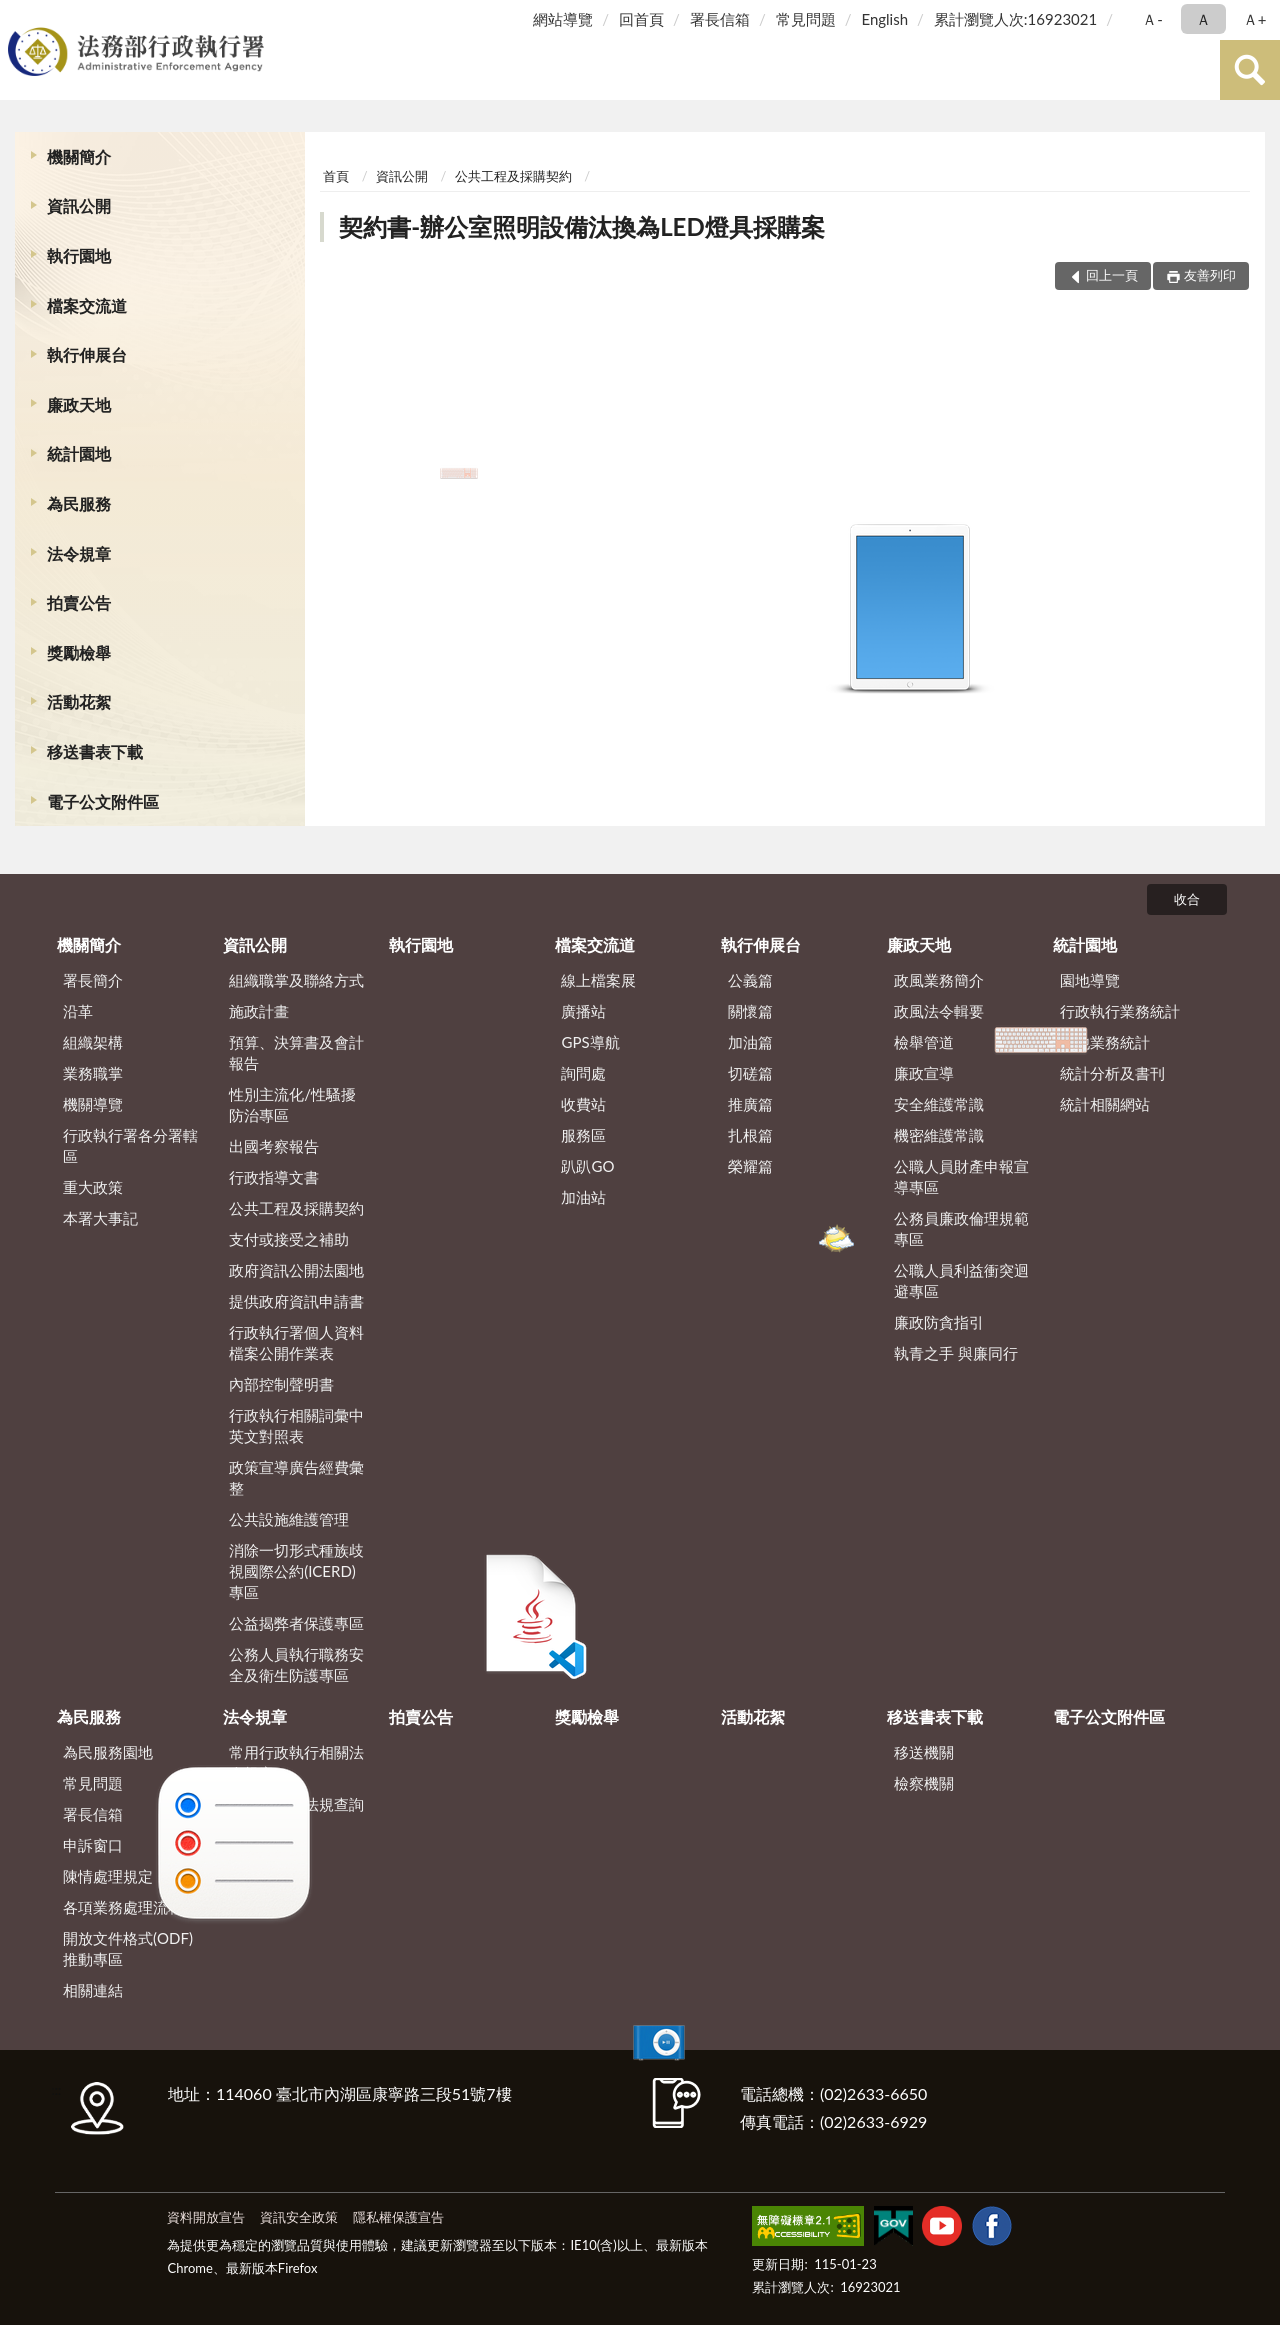 The image size is (1280, 2325). Describe the element at coordinates (1041, 1040) in the screenshot. I see `connect to a wireless bluetooth keyboard` at that location.